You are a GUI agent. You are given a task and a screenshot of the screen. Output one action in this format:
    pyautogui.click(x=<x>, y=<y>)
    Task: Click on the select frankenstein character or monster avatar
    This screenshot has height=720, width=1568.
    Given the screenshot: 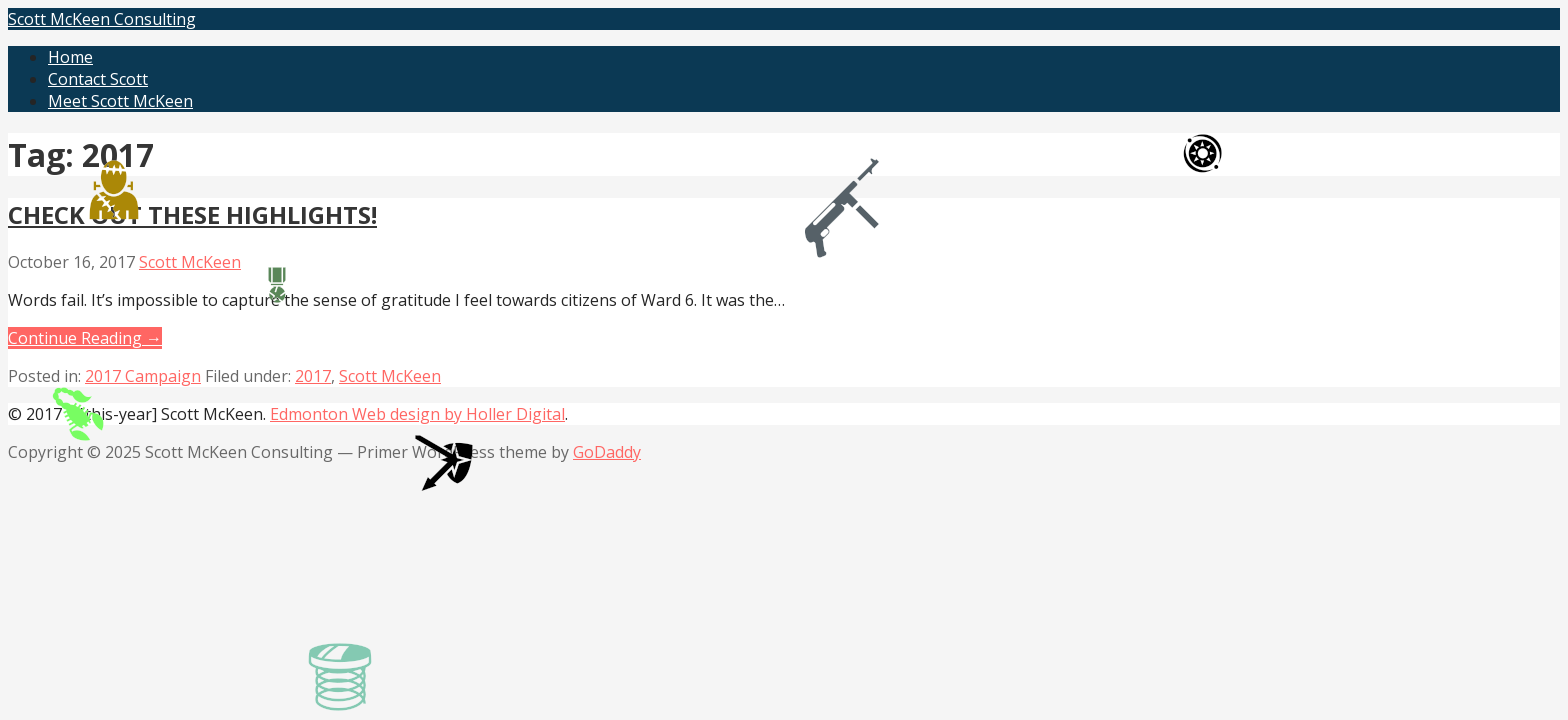 What is the action you would take?
    pyautogui.click(x=114, y=190)
    